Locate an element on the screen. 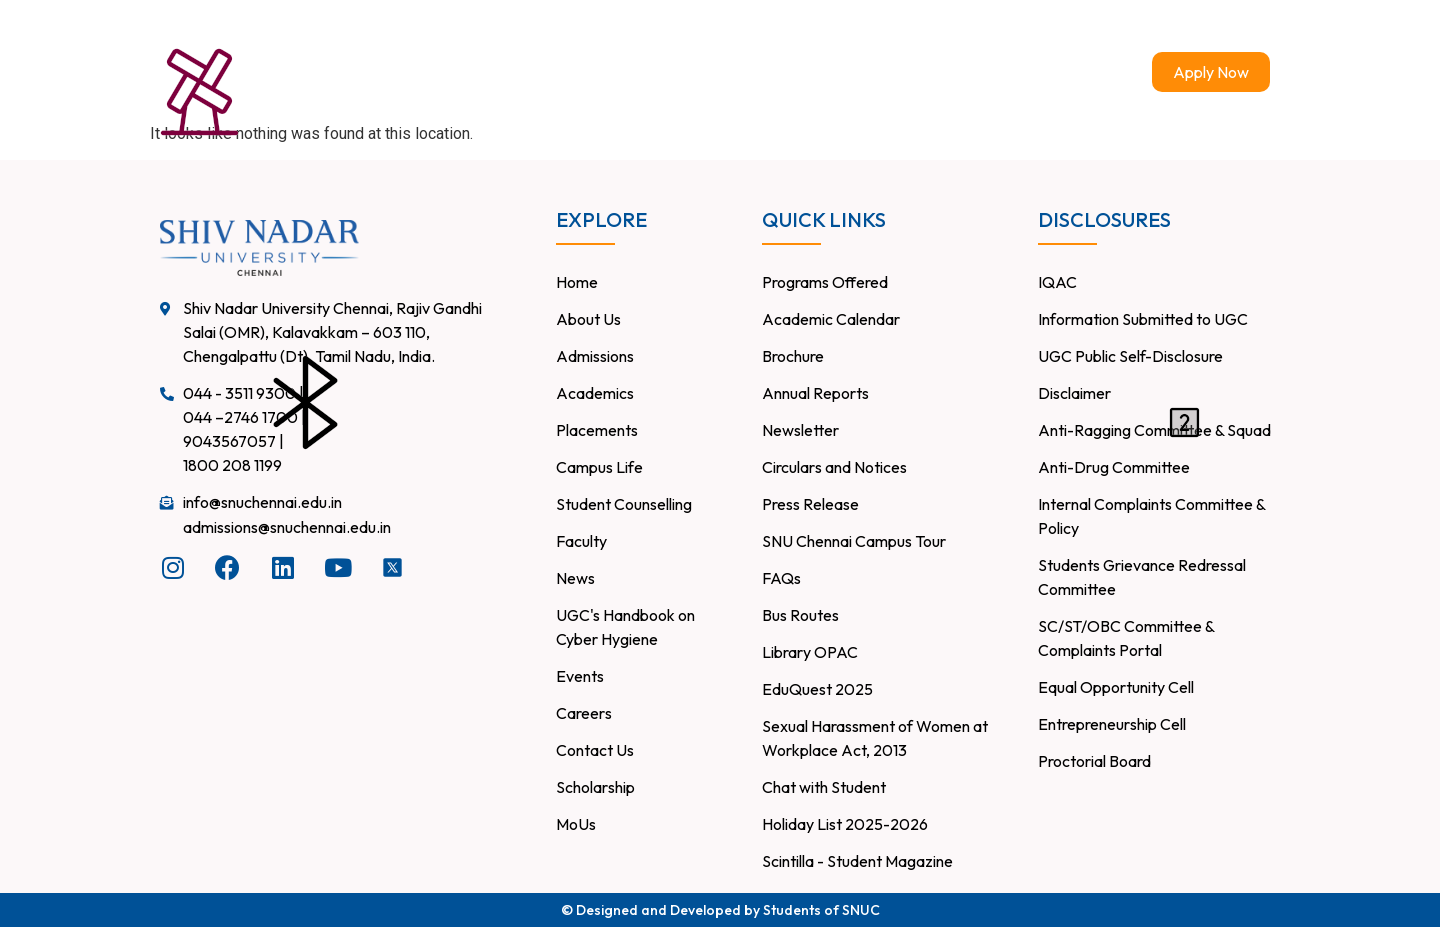 The height and width of the screenshot is (927, 1440). select option number two is located at coordinates (1184, 422).